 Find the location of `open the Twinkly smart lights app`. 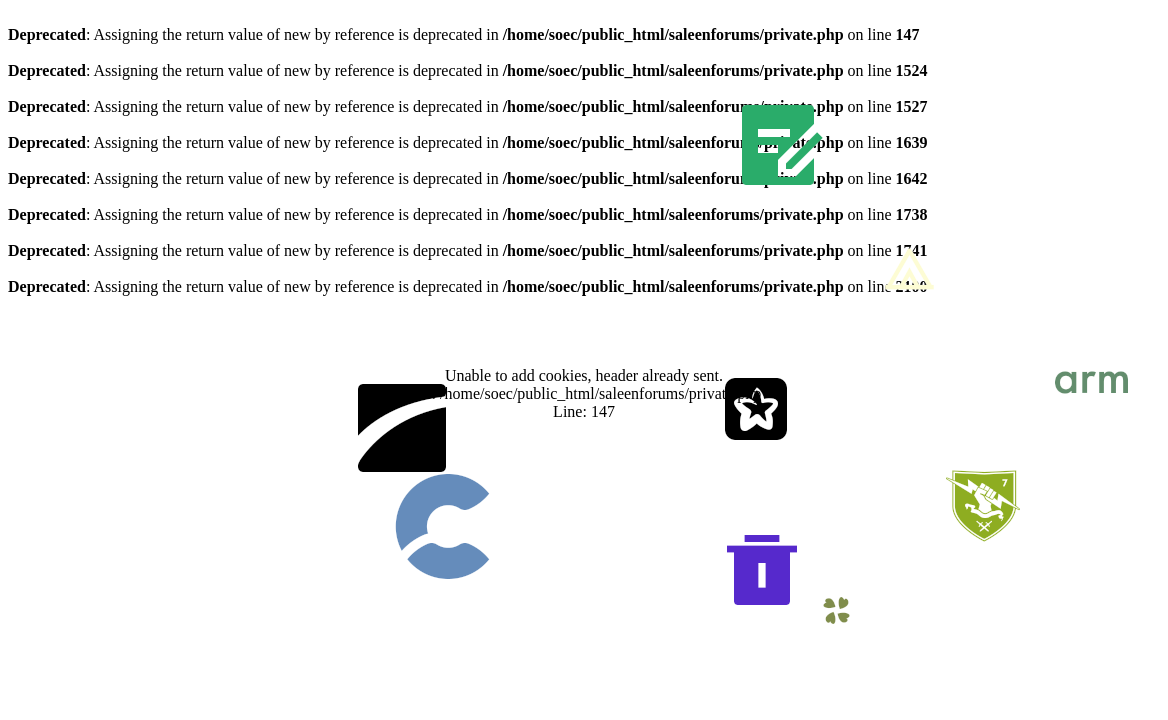

open the Twinkly smart lights app is located at coordinates (756, 409).